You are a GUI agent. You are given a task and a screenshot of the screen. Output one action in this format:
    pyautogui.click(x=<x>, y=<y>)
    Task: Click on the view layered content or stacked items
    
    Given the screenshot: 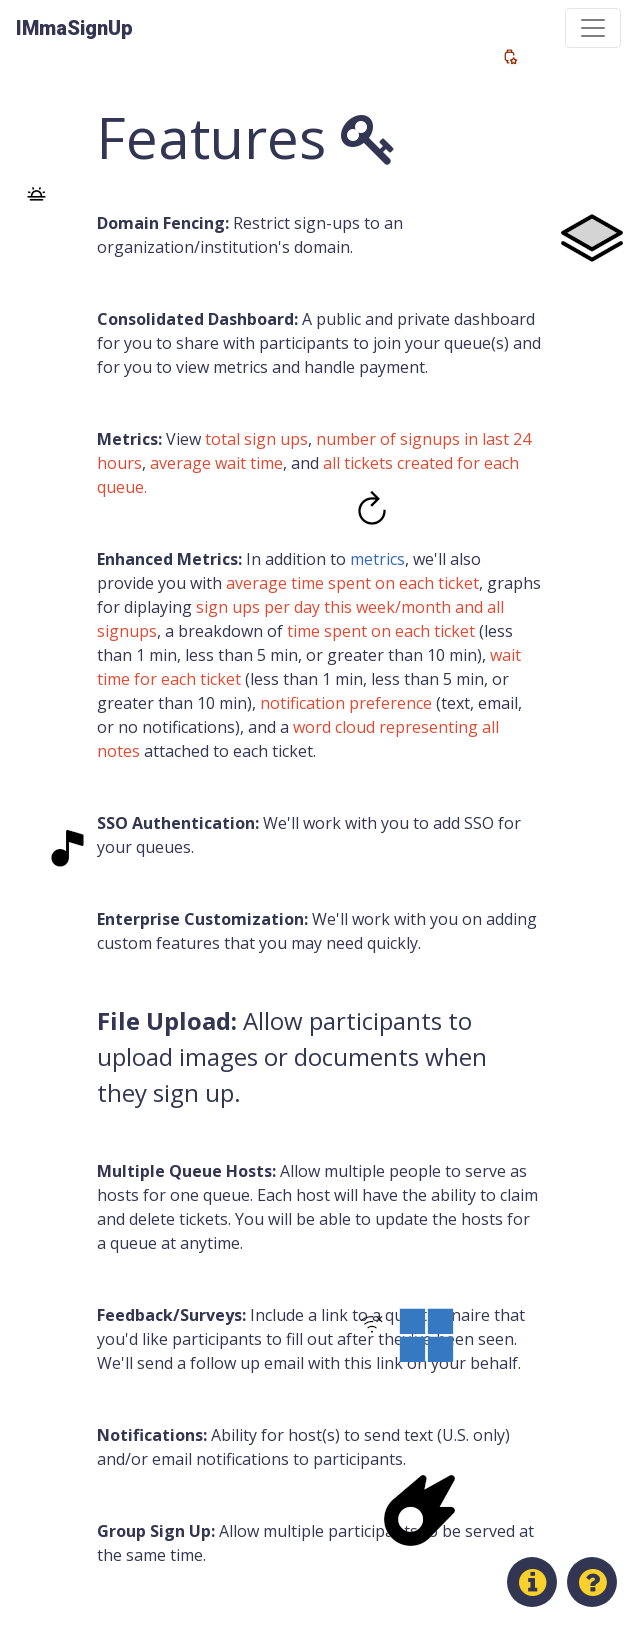 What is the action you would take?
    pyautogui.click(x=592, y=239)
    